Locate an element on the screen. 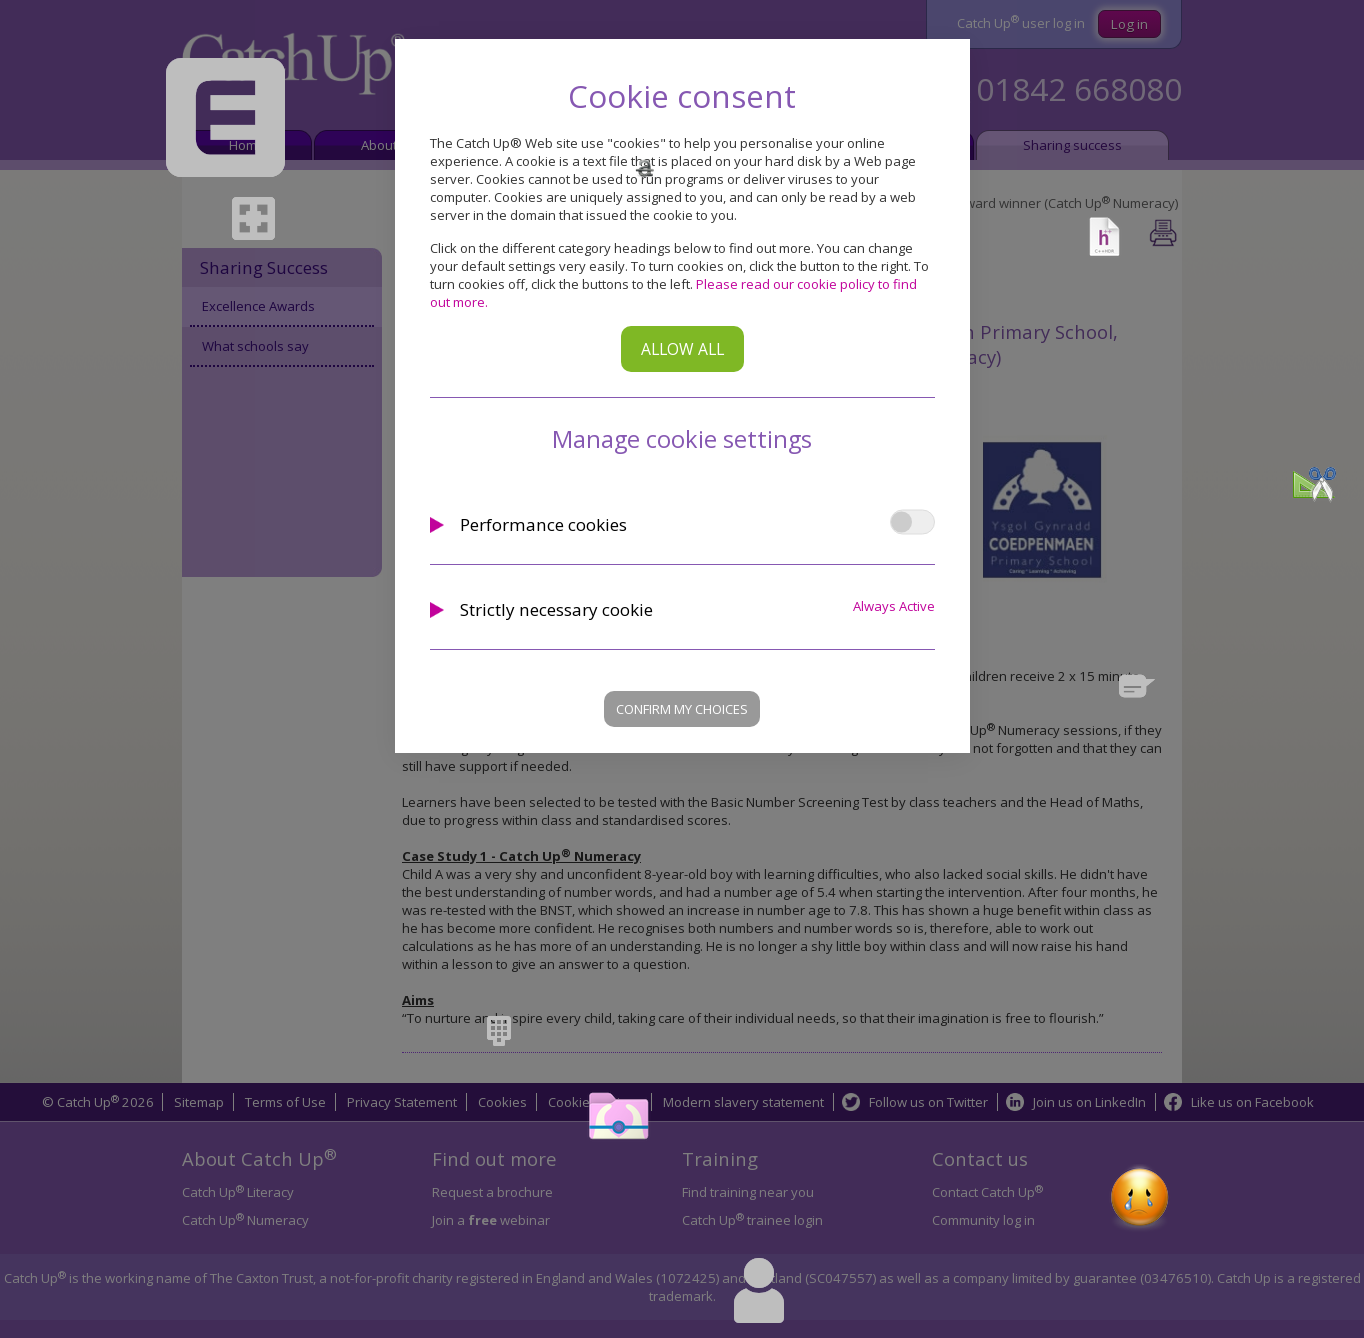  open the dialpad for number input is located at coordinates (499, 1032).